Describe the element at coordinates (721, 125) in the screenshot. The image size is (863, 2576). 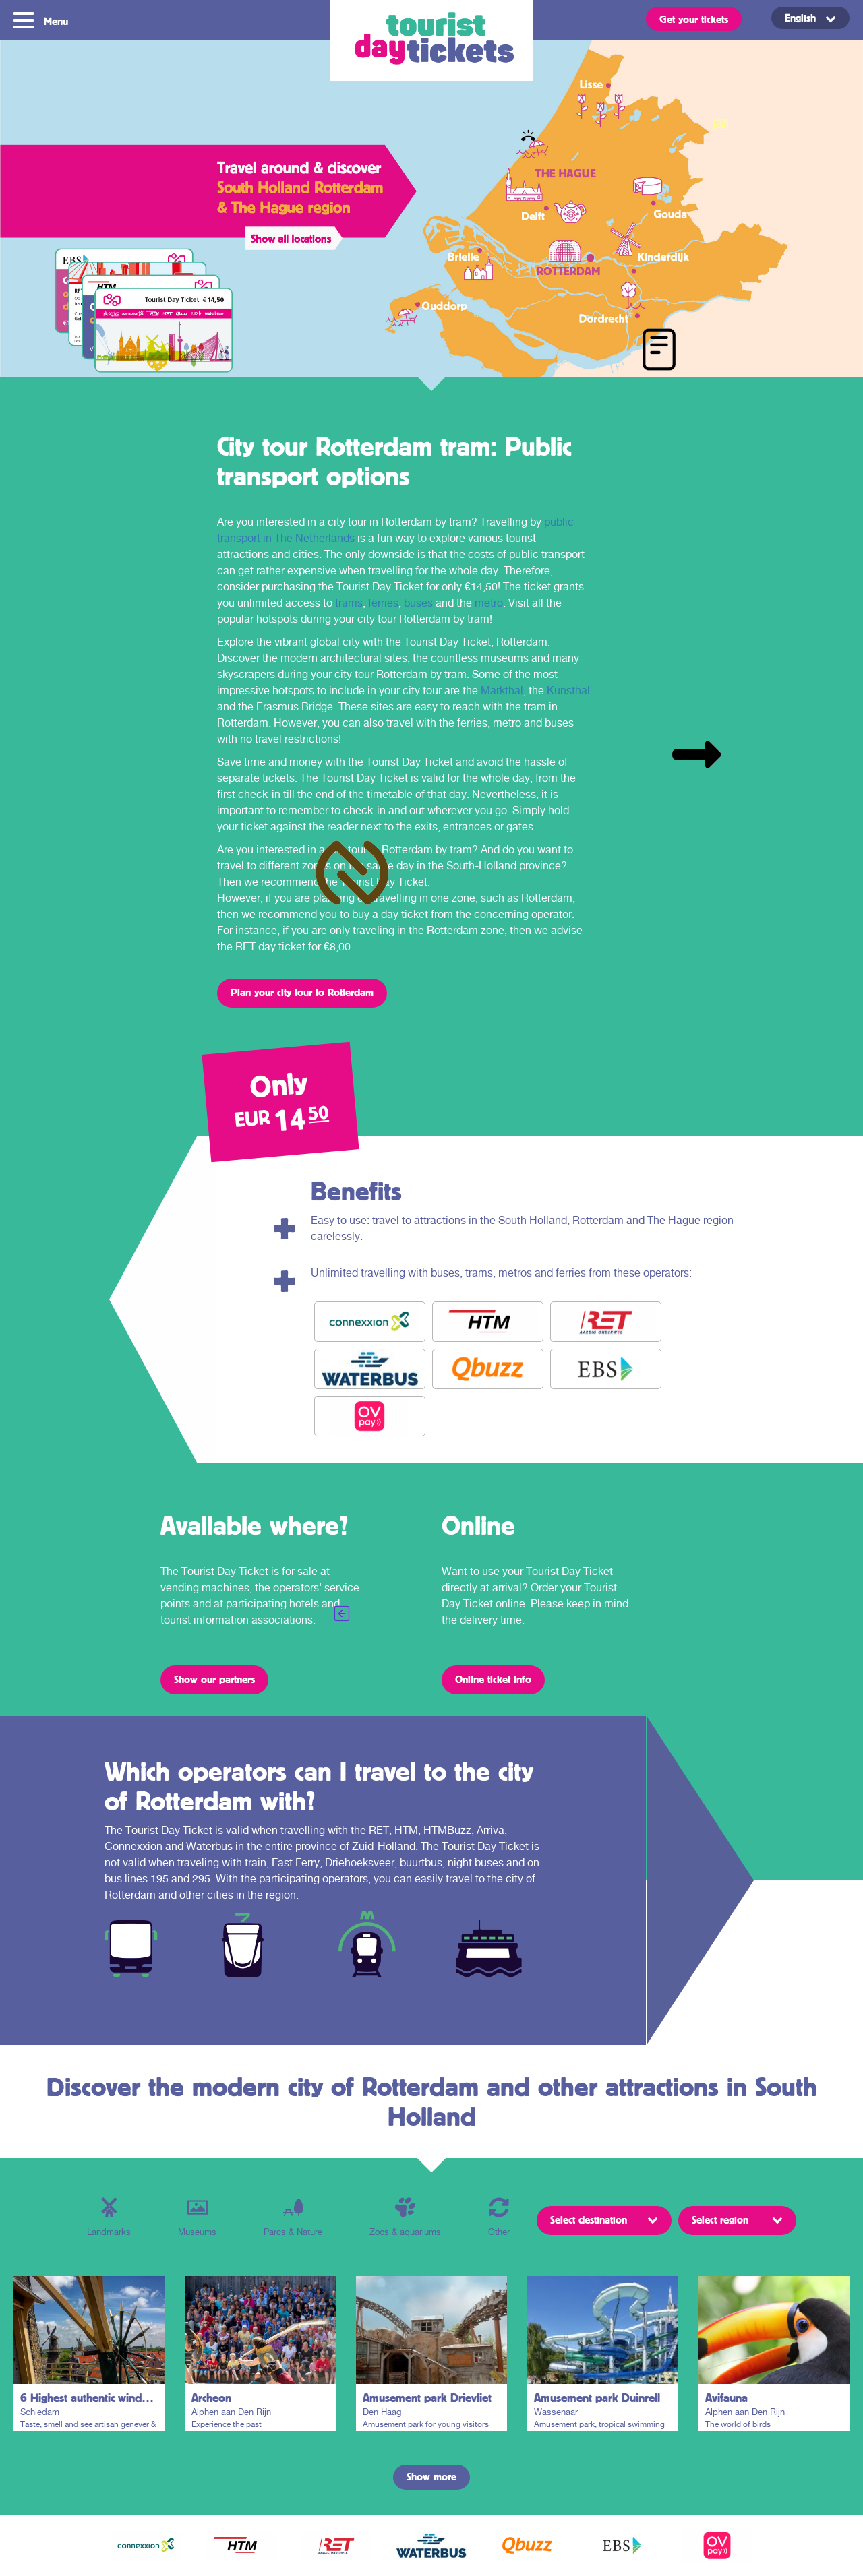
I see `deploy dog logo - a deployment automation service` at that location.